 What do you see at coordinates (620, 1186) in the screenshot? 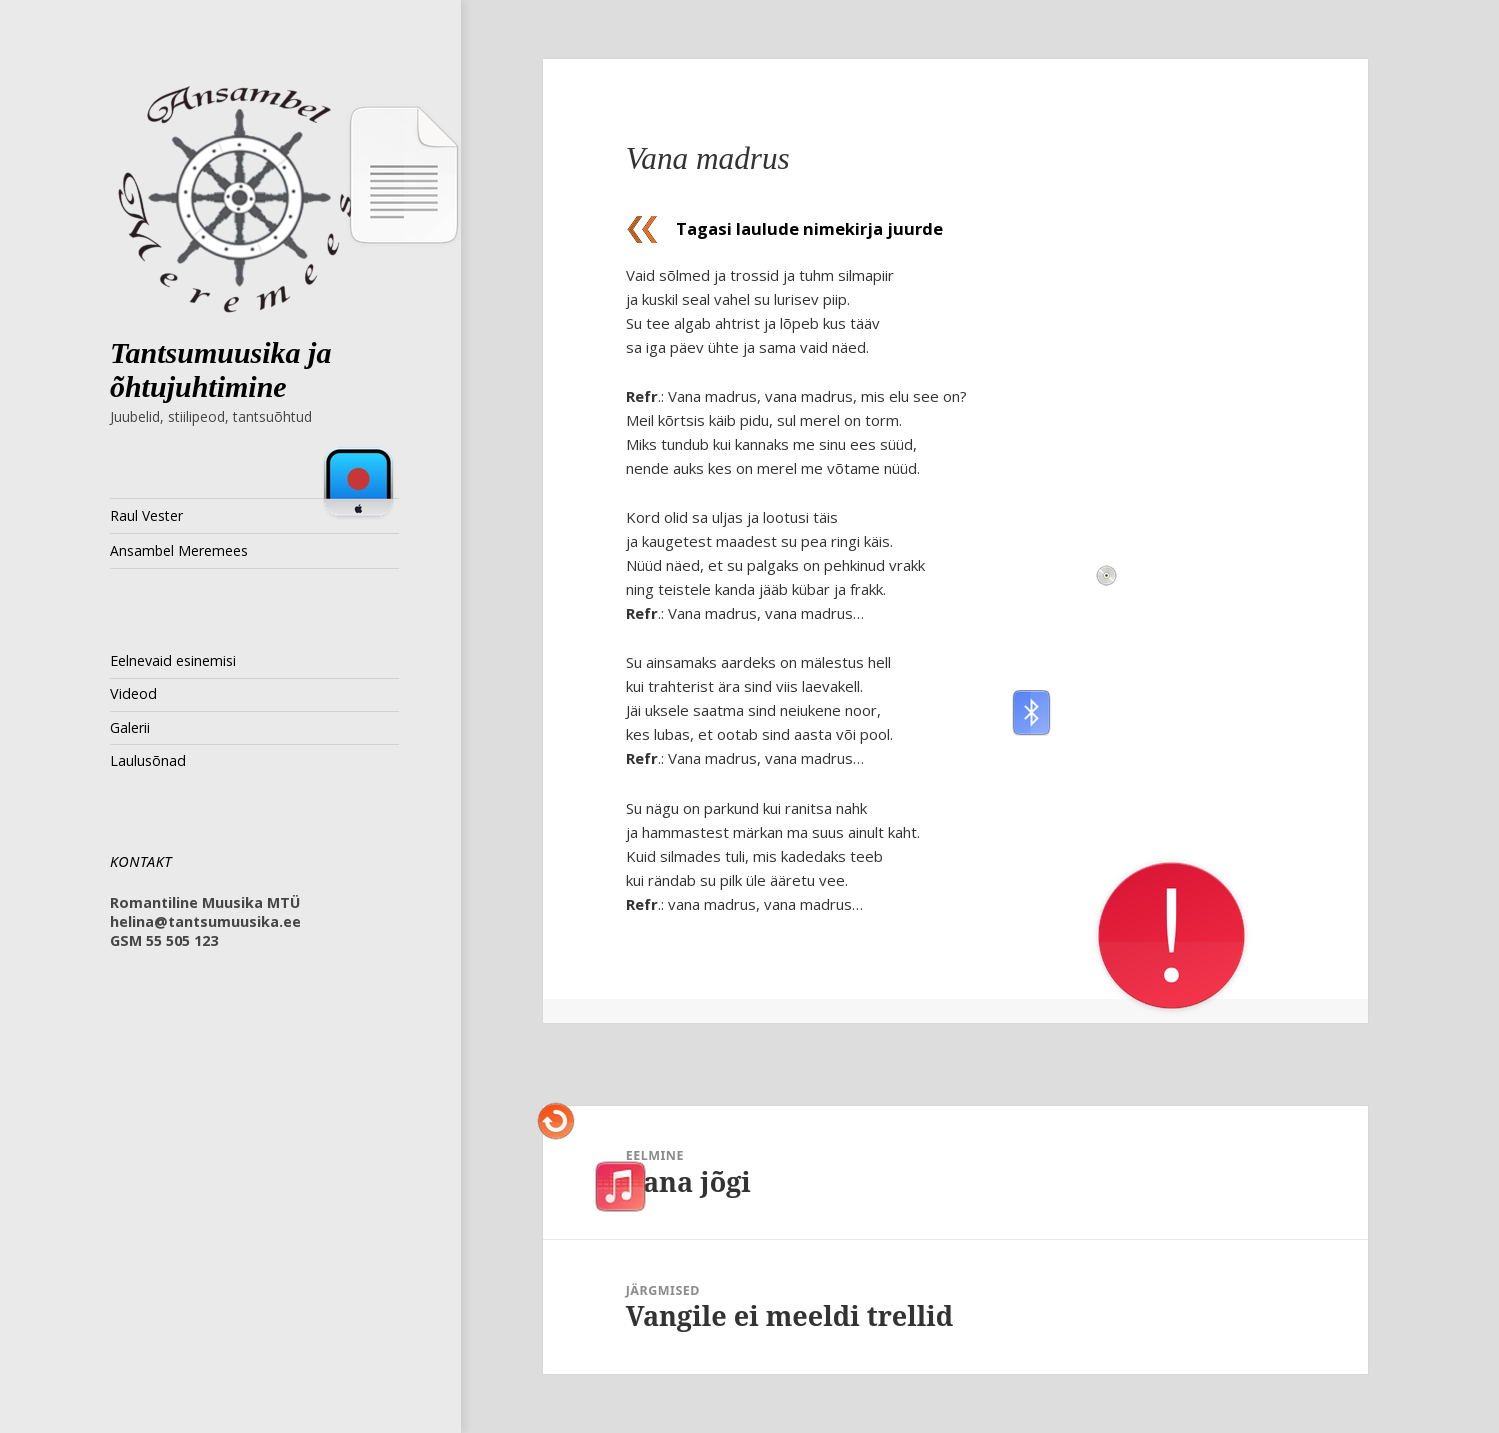
I see `open the music player app` at bounding box center [620, 1186].